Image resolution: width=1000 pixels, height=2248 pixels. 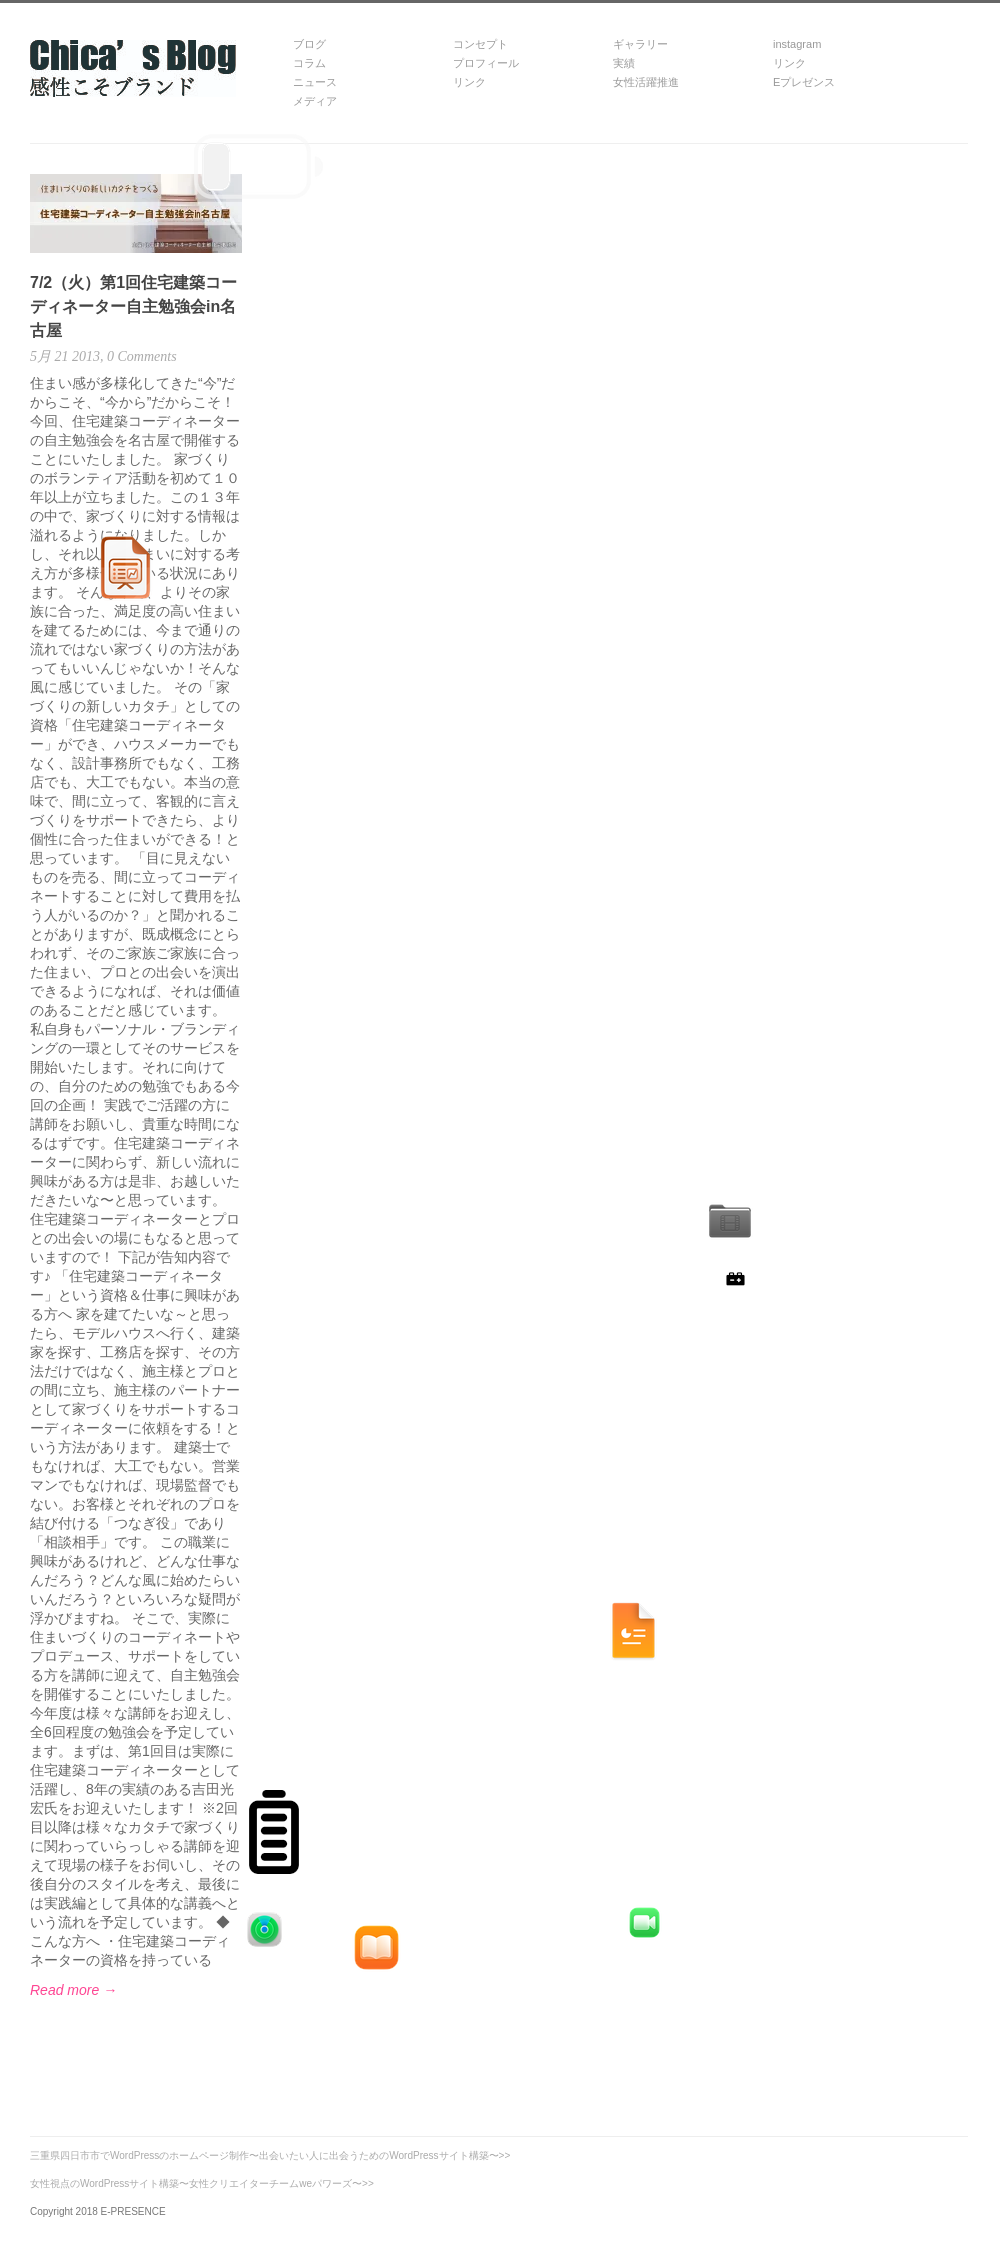 What do you see at coordinates (264, 1929) in the screenshot?
I see `open Find My app to locate devices or people` at bounding box center [264, 1929].